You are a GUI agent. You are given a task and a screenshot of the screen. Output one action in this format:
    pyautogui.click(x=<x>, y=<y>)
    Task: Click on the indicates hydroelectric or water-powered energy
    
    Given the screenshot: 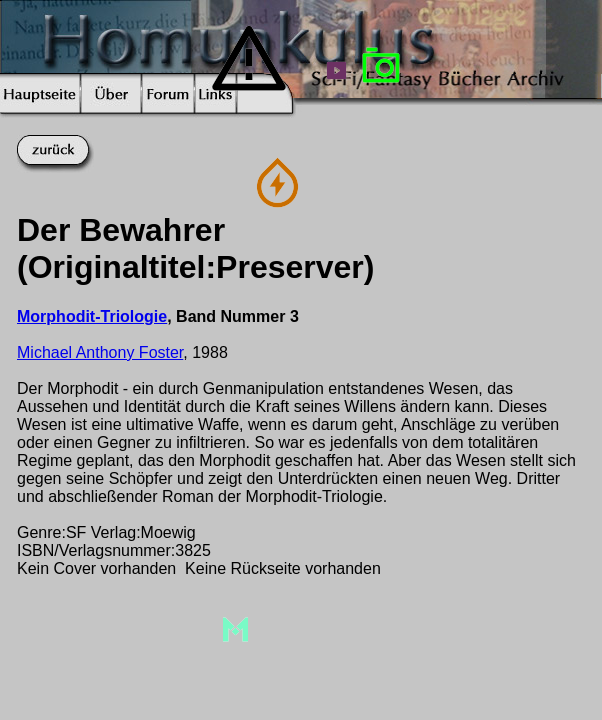 What is the action you would take?
    pyautogui.click(x=277, y=184)
    